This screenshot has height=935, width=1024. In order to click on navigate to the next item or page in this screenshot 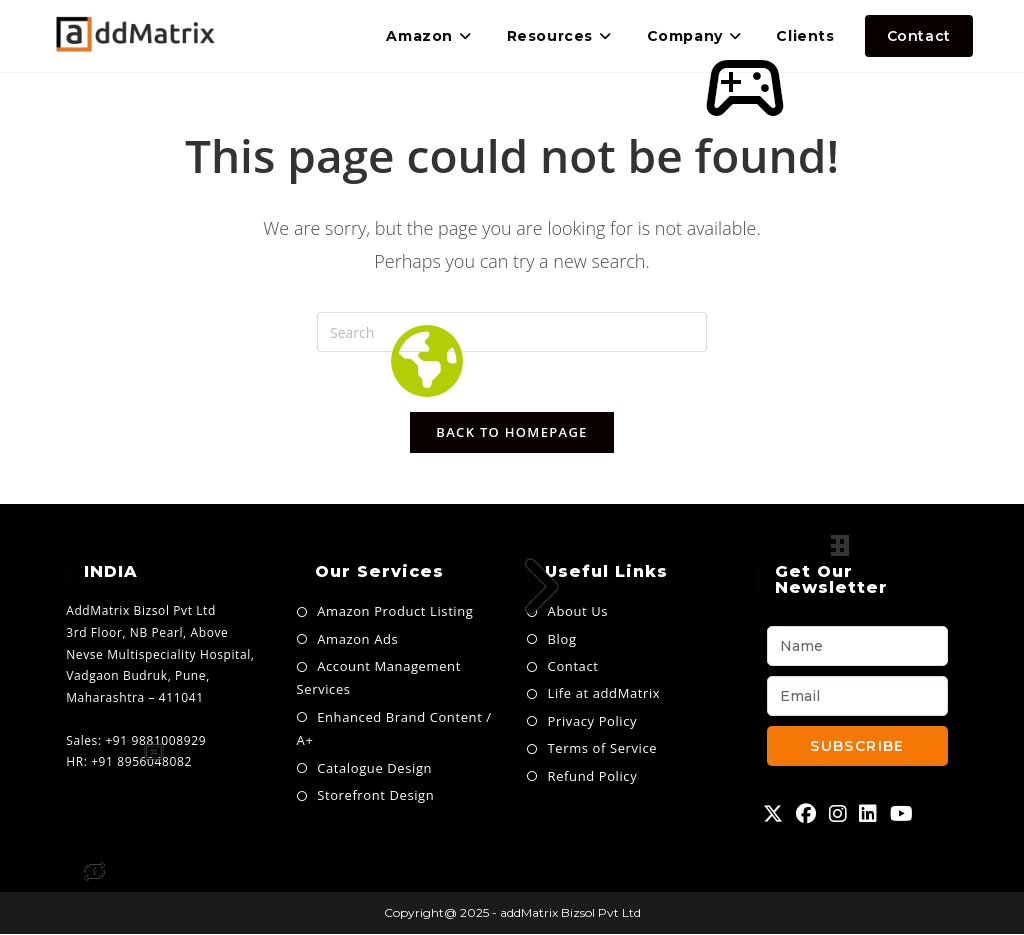, I will do `click(540, 586)`.